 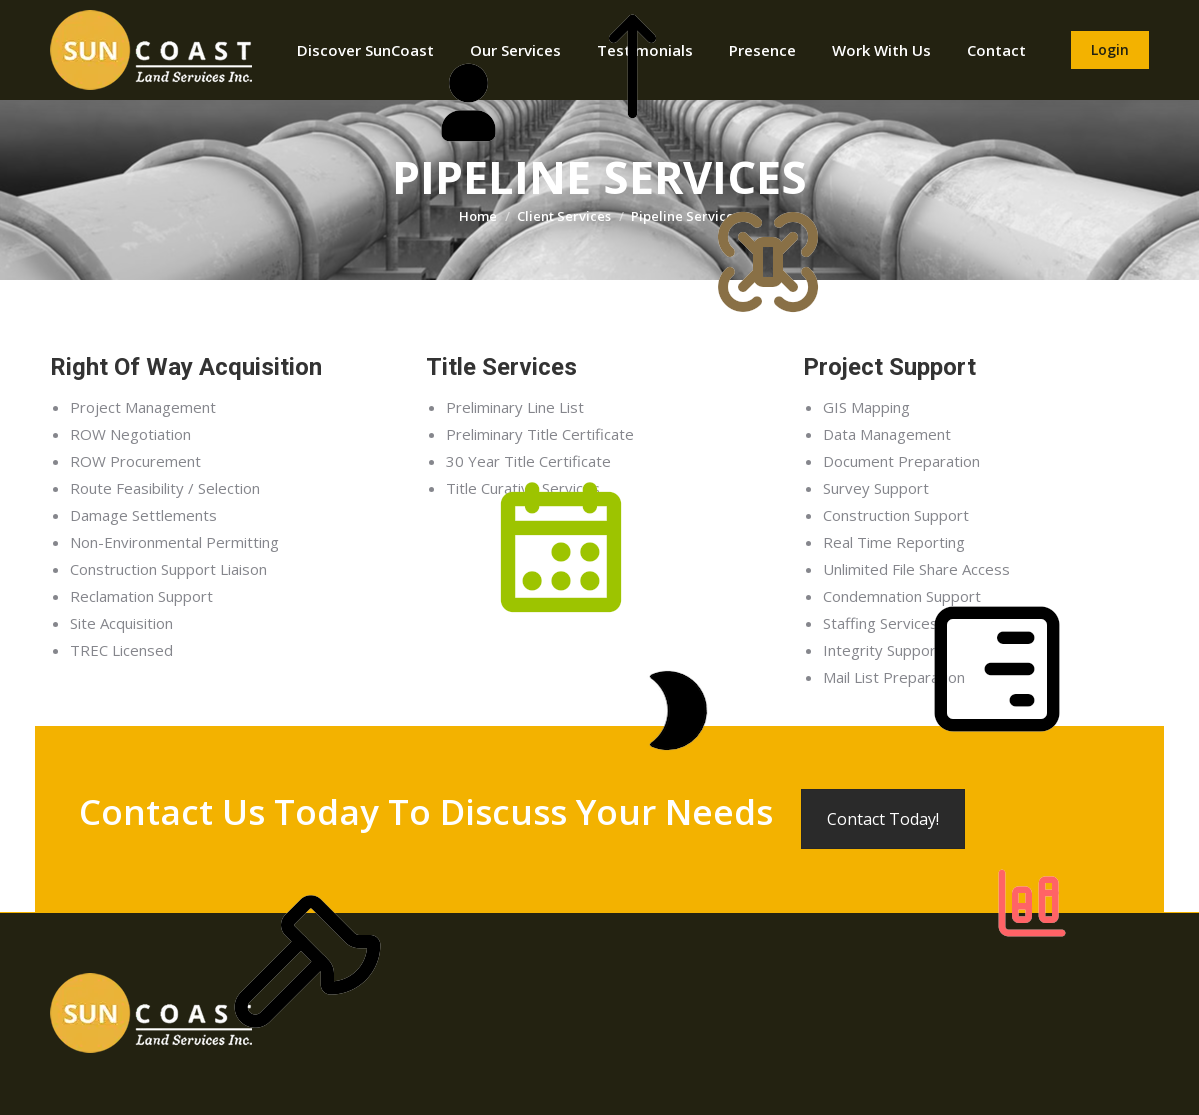 What do you see at coordinates (768, 262) in the screenshot?
I see `access drone controls` at bounding box center [768, 262].